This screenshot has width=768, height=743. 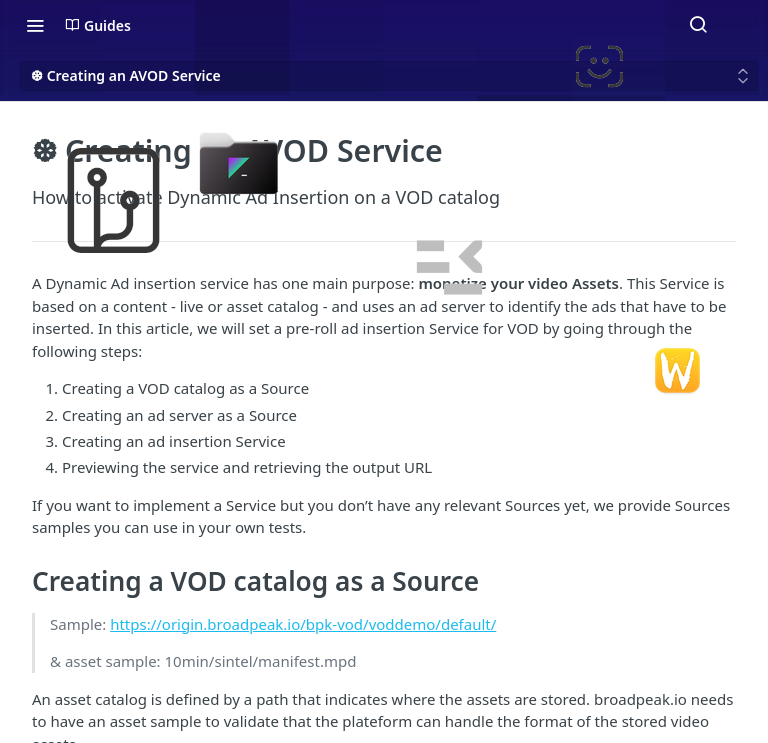 What do you see at coordinates (449, 267) in the screenshot?
I see `increase text indentation (right-to-left layout)` at bounding box center [449, 267].